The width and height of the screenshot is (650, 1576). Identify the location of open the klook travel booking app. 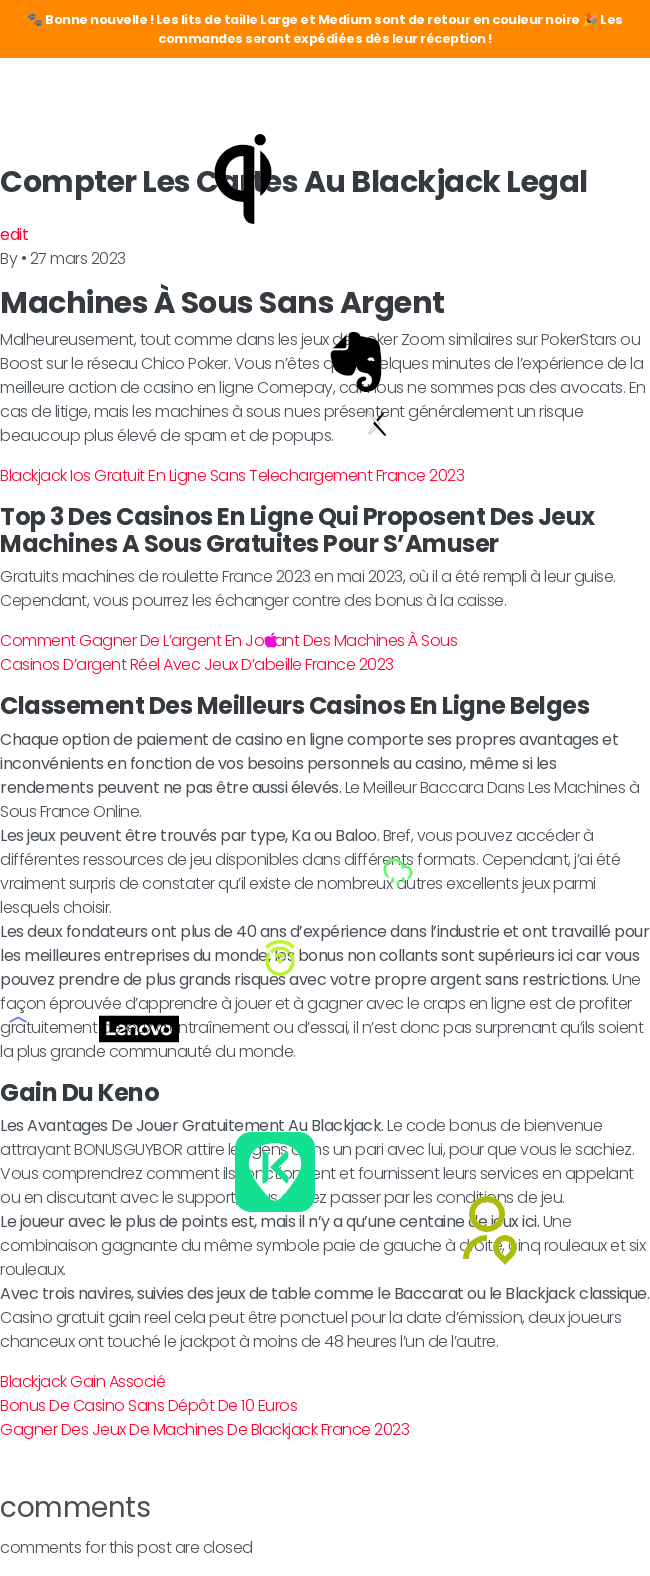
(275, 1172).